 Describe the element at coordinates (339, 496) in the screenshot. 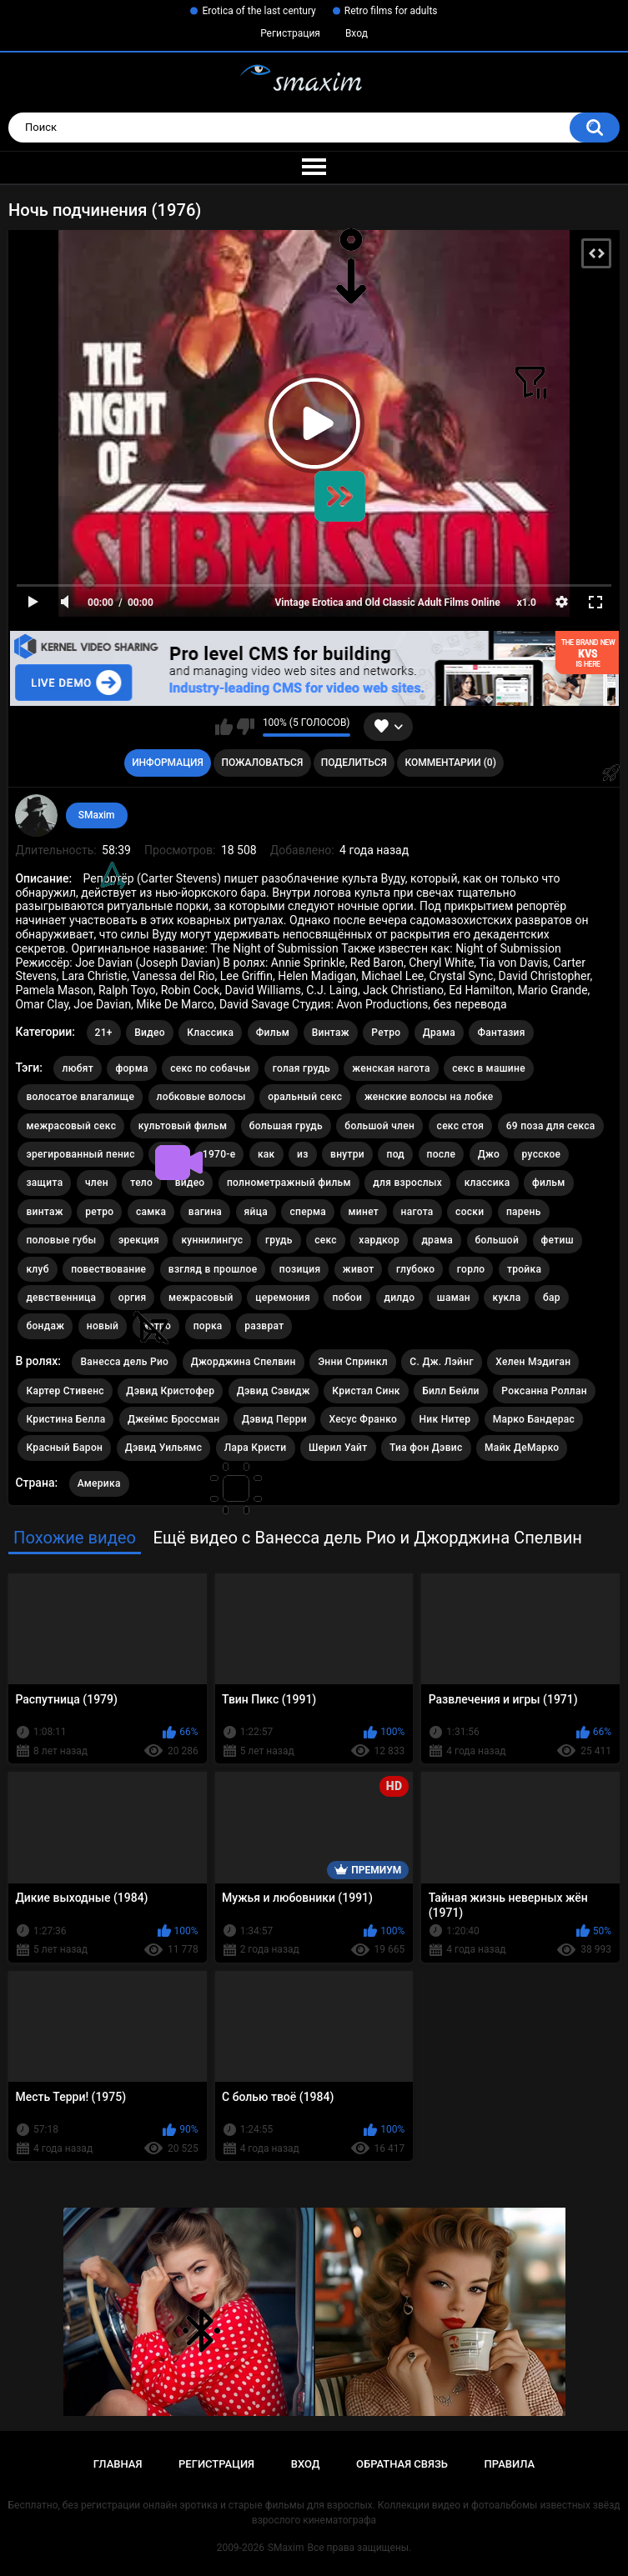

I see `skip forward or advance to next item` at that location.